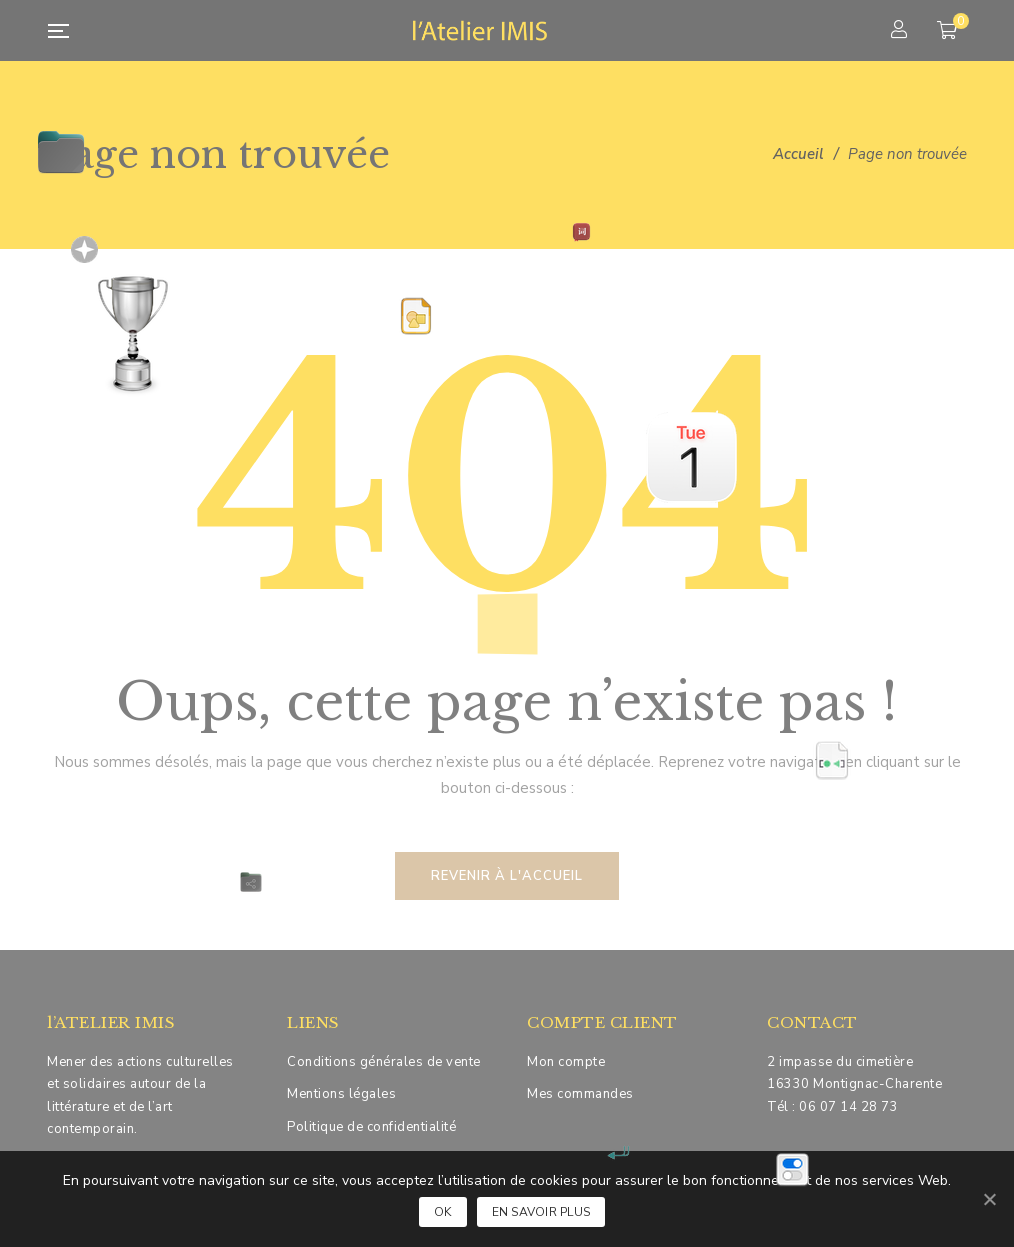  What do you see at coordinates (832, 760) in the screenshot?
I see `a systemd unit configuration file` at bounding box center [832, 760].